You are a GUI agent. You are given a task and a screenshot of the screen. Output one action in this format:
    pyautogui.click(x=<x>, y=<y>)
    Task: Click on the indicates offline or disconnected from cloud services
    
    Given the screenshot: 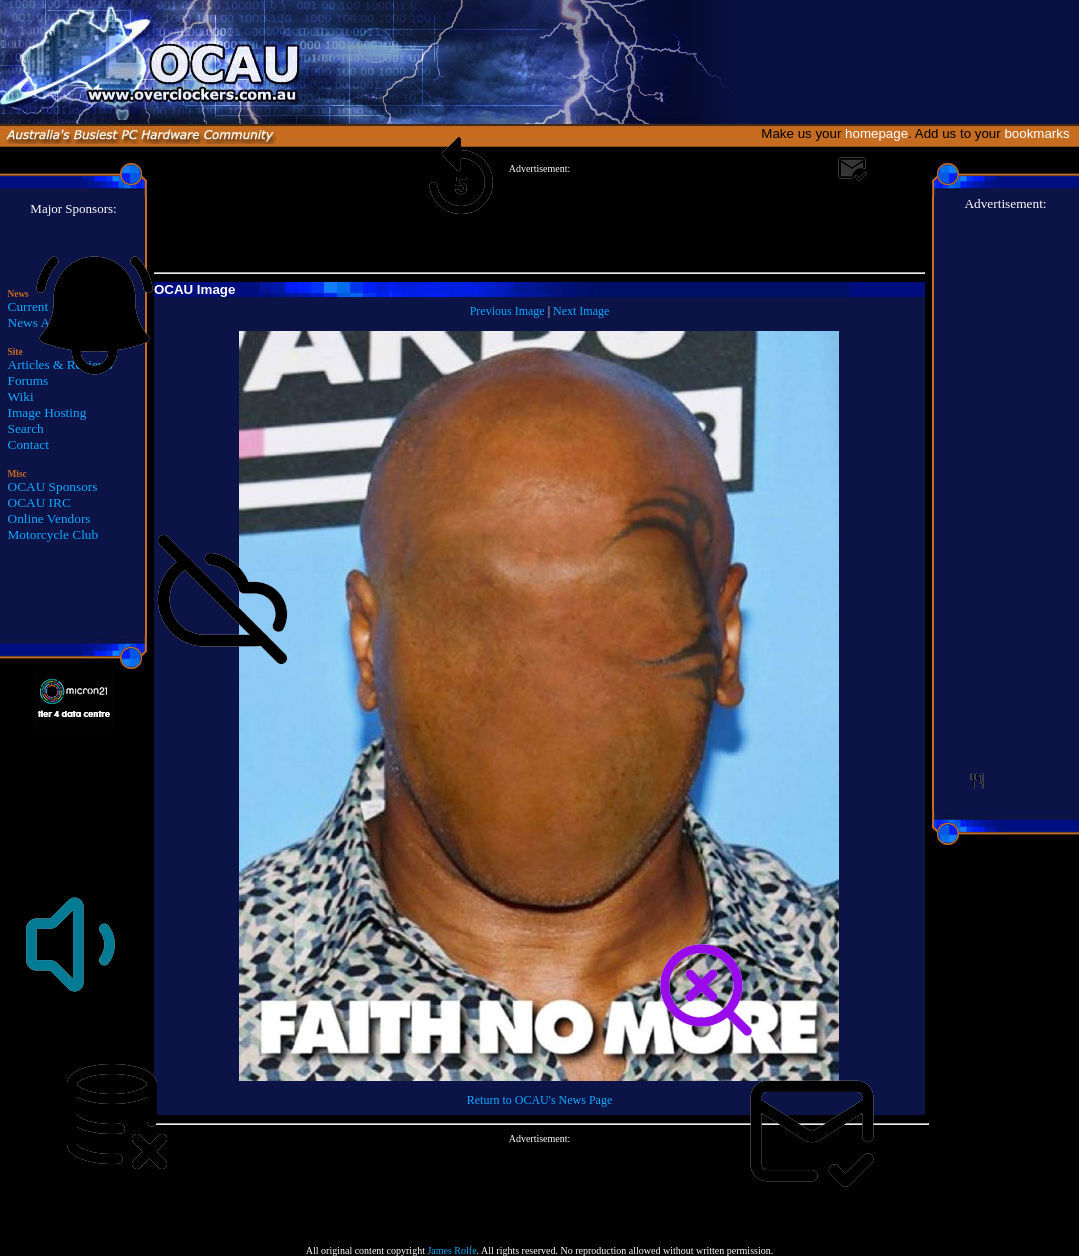 What is the action you would take?
    pyautogui.click(x=222, y=599)
    